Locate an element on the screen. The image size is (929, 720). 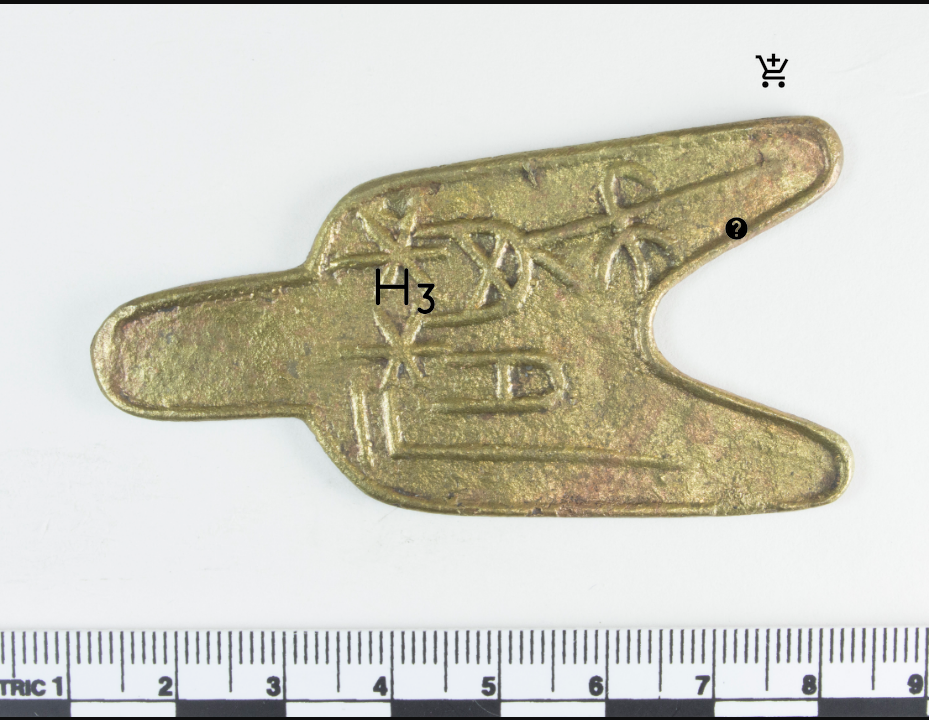
access help or support is located at coordinates (736, 228).